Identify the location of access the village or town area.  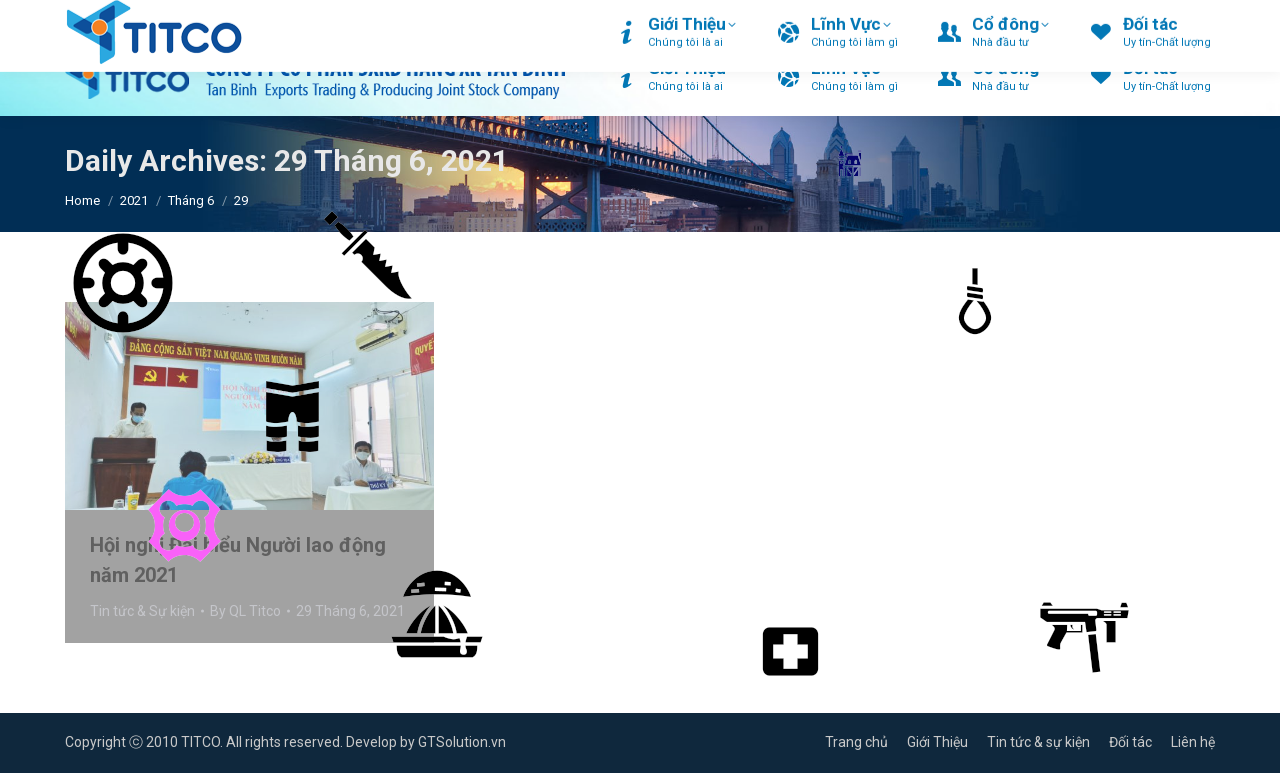
(850, 161).